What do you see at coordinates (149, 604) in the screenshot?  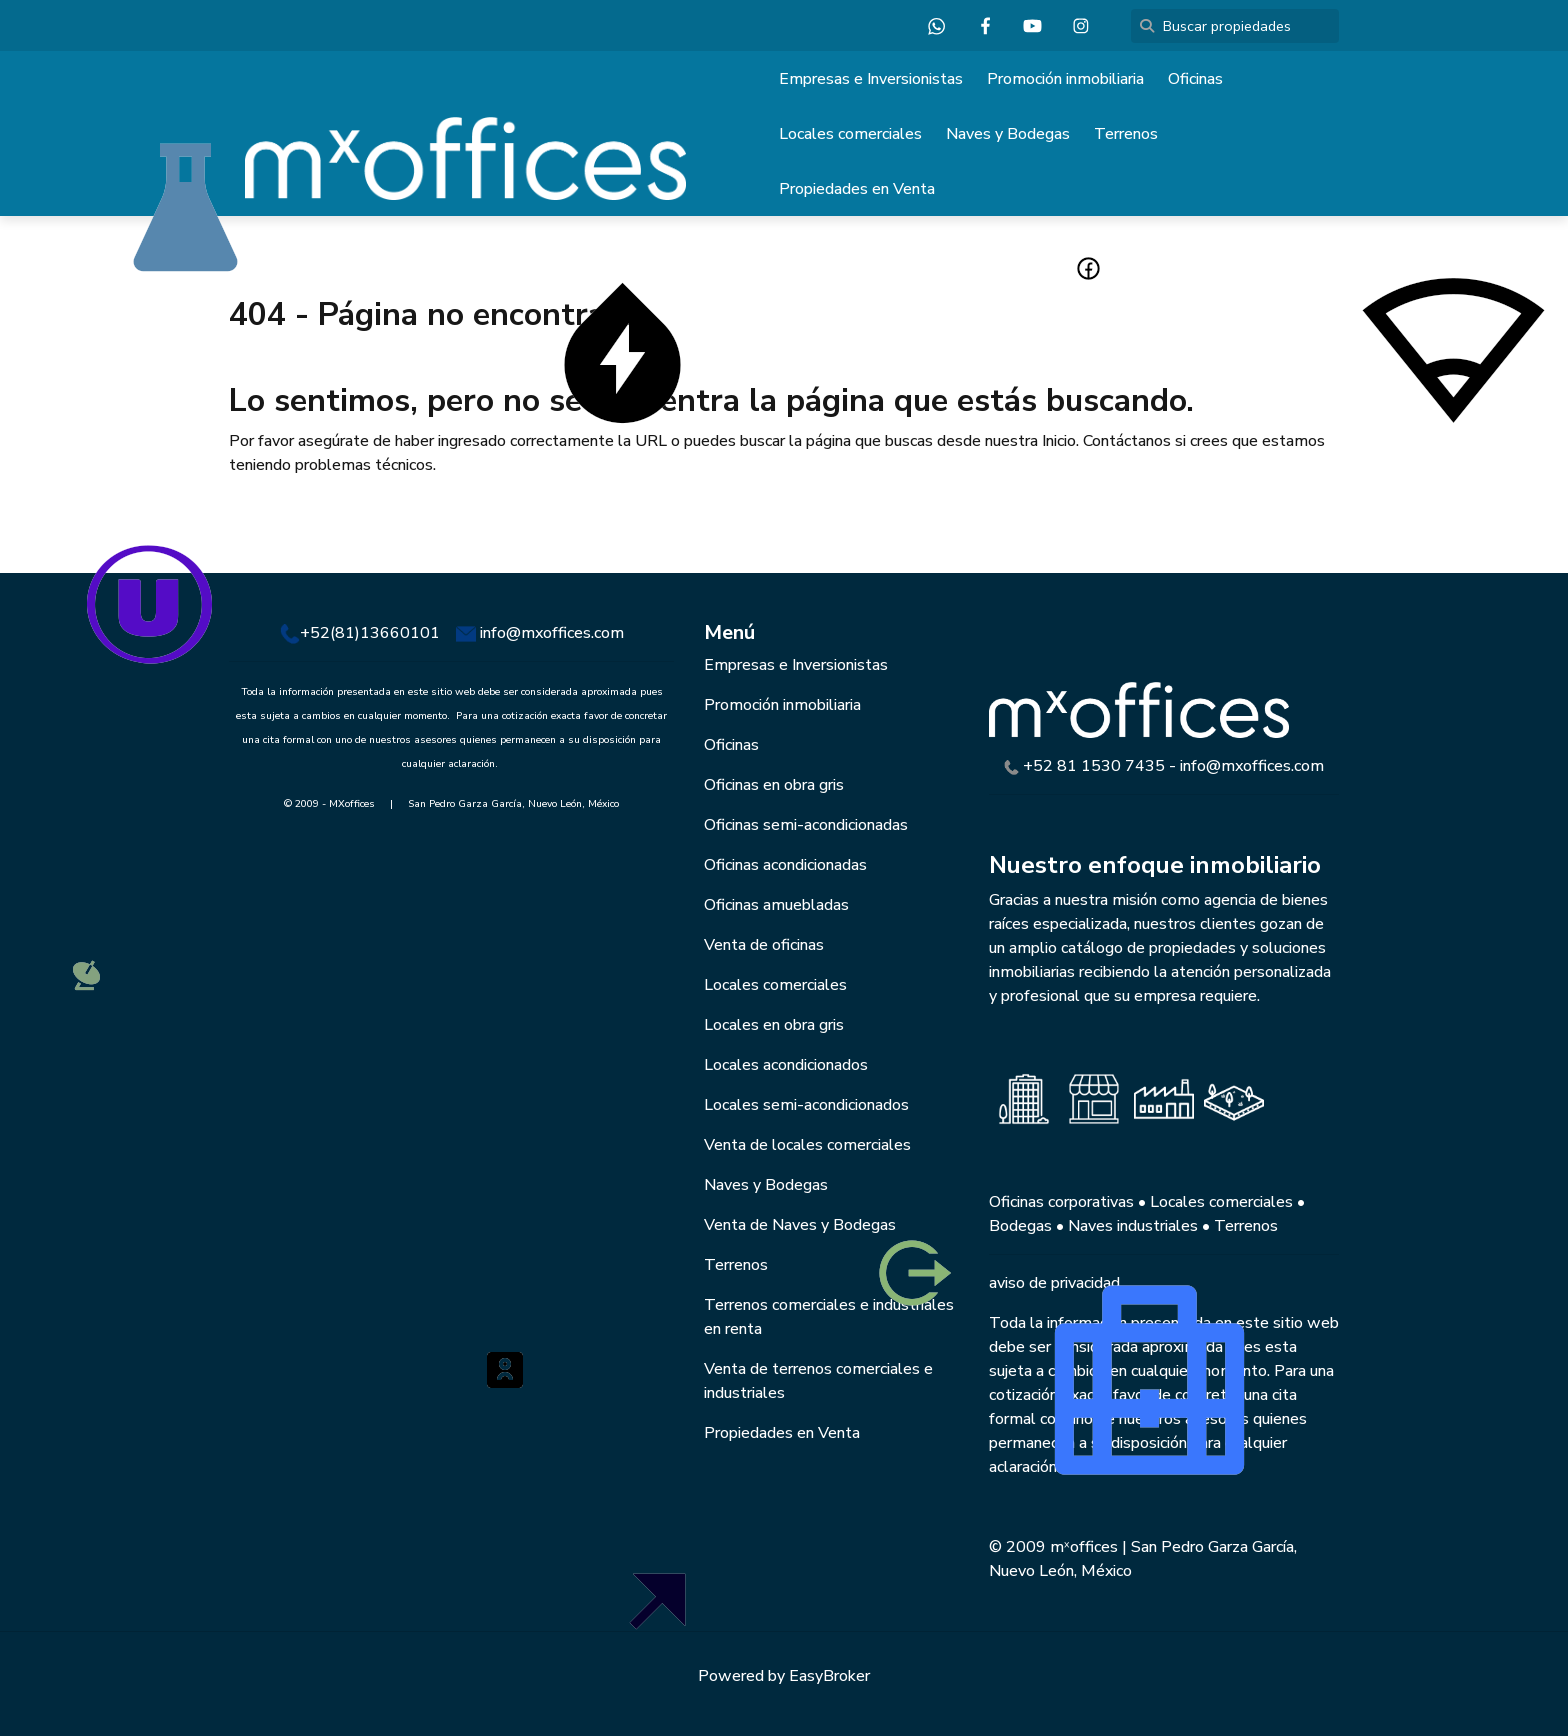 I see `magasins u brand logo` at bounding box center [149, 604].